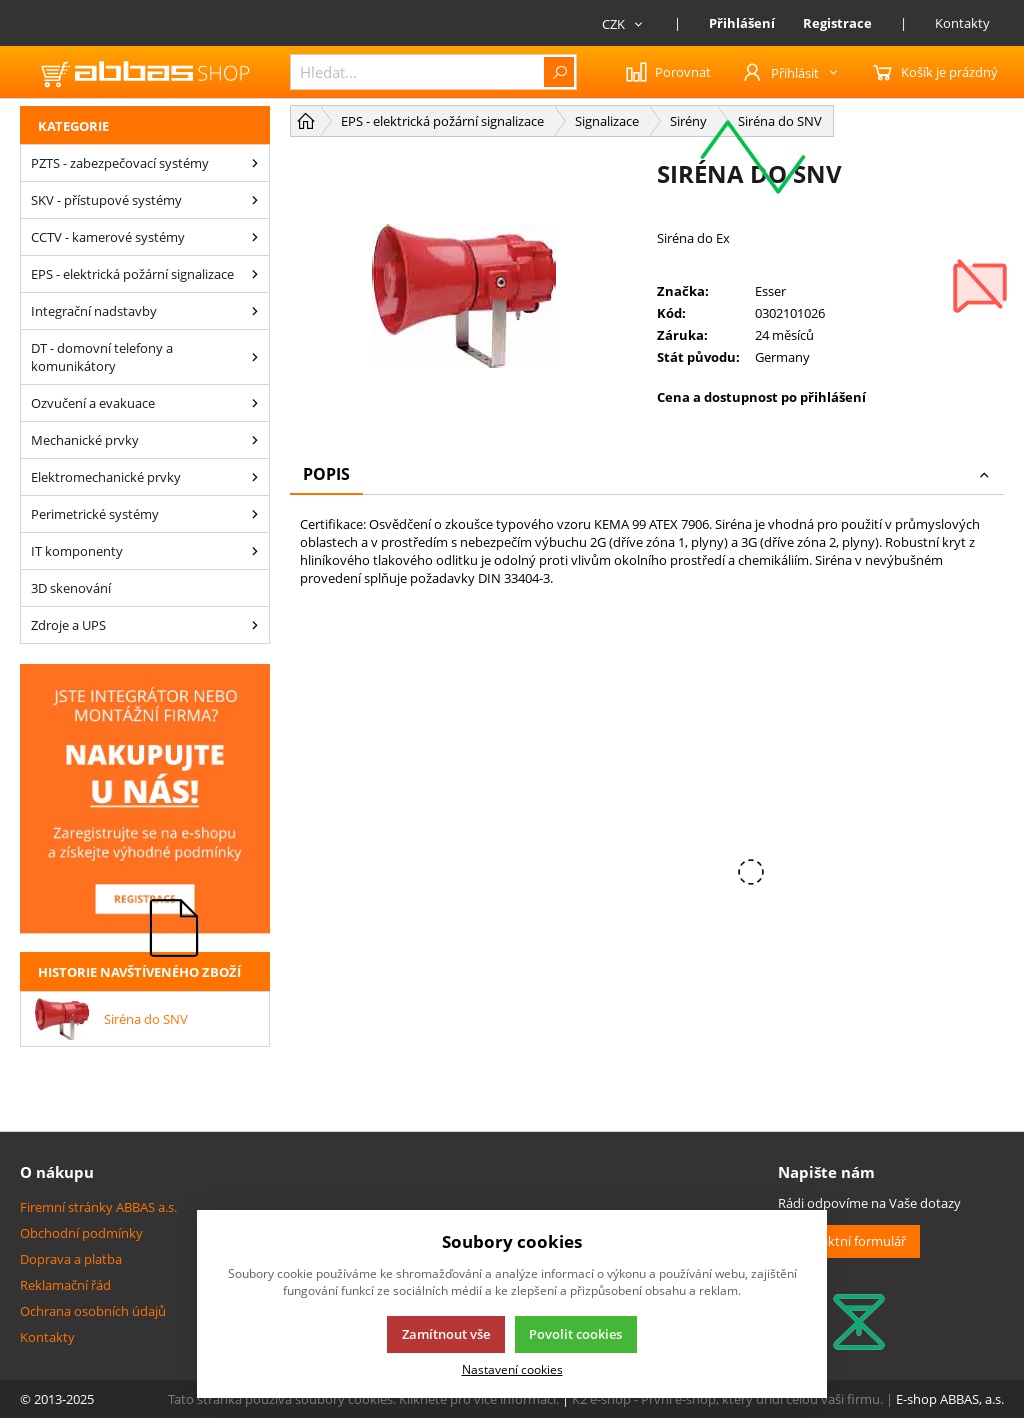 The image size is (1024, 1418). What do you see at coordinates (174, 928) in the screenshot?
I see `view or open a file` at bounding box center [174, 928].